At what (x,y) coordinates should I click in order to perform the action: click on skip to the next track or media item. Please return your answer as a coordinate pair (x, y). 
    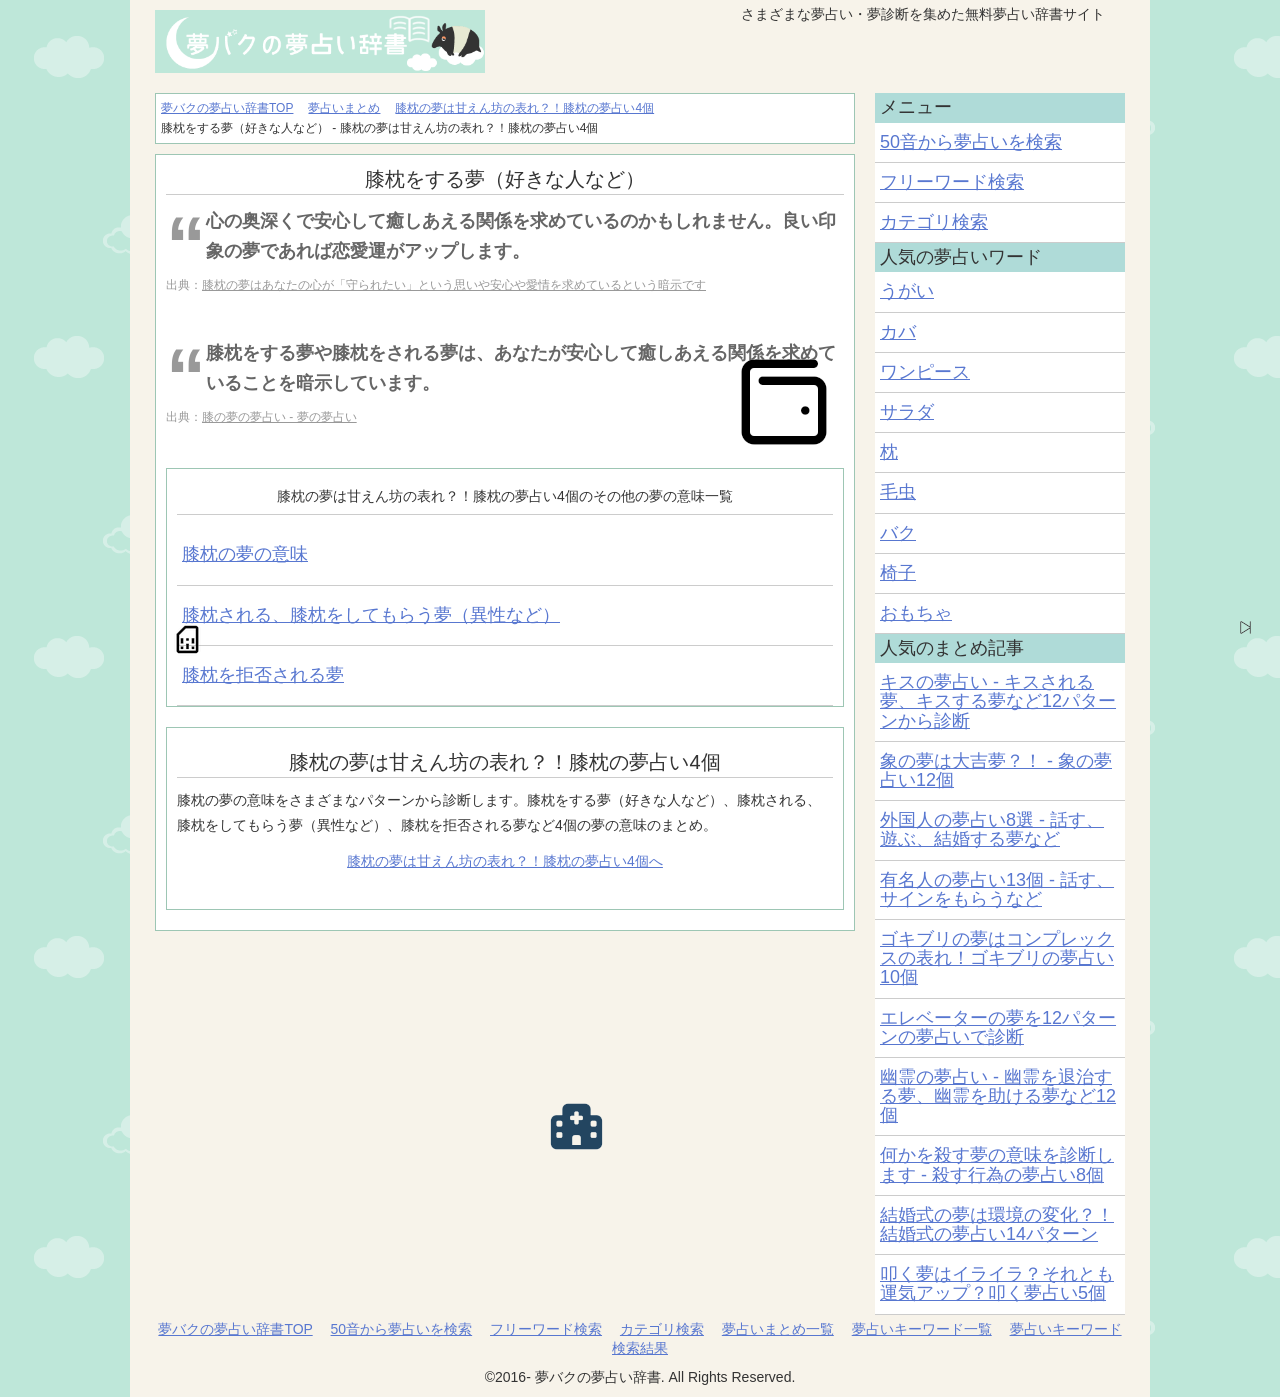
    Looking at the image, I should click on (1245, 627).